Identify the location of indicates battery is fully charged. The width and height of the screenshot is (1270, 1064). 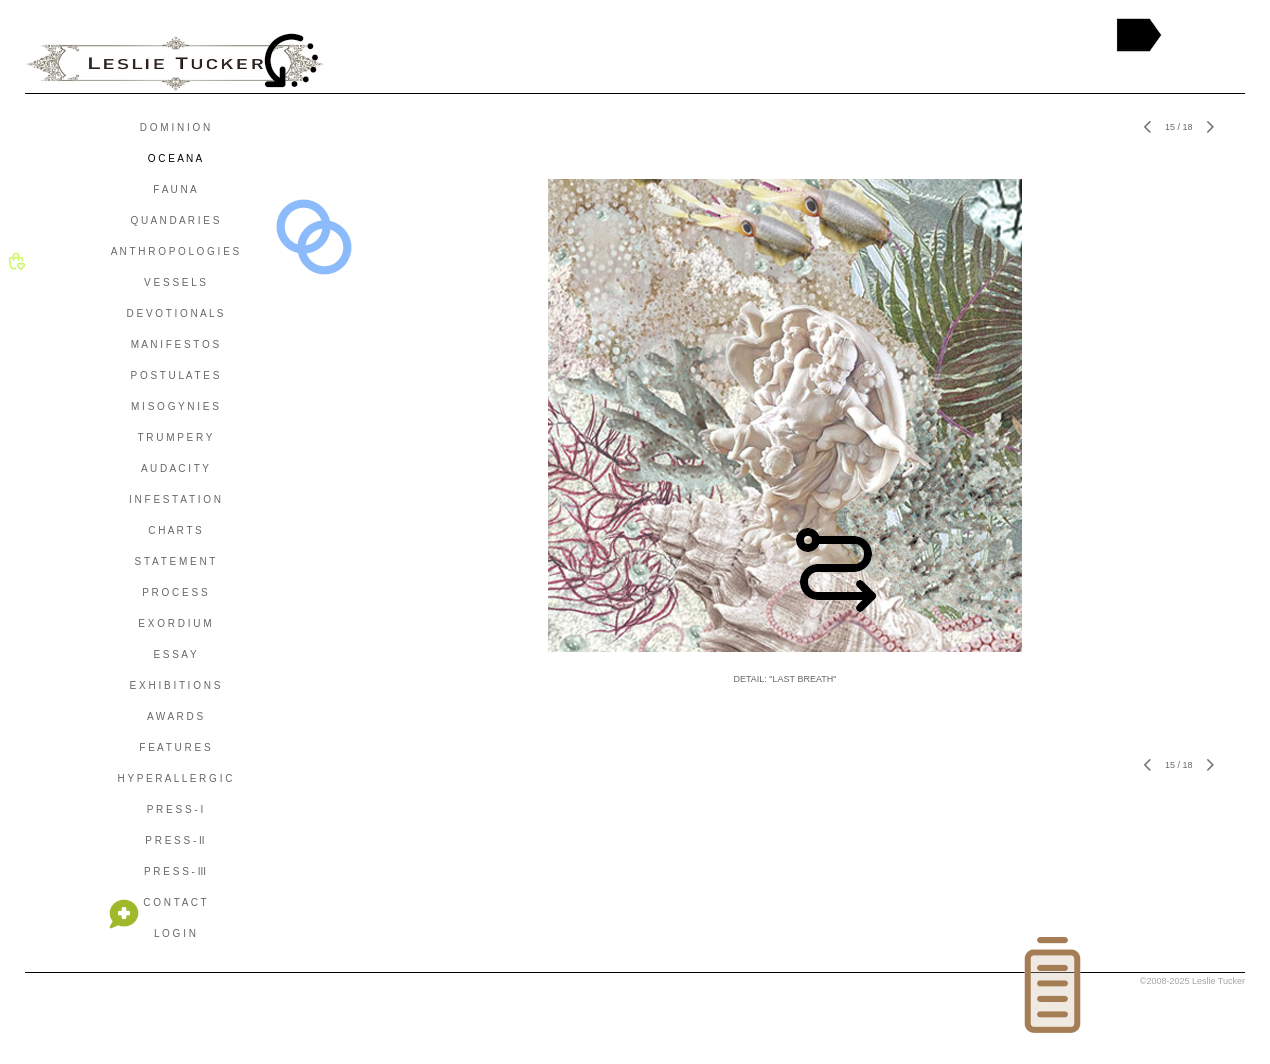
(1052, 986).